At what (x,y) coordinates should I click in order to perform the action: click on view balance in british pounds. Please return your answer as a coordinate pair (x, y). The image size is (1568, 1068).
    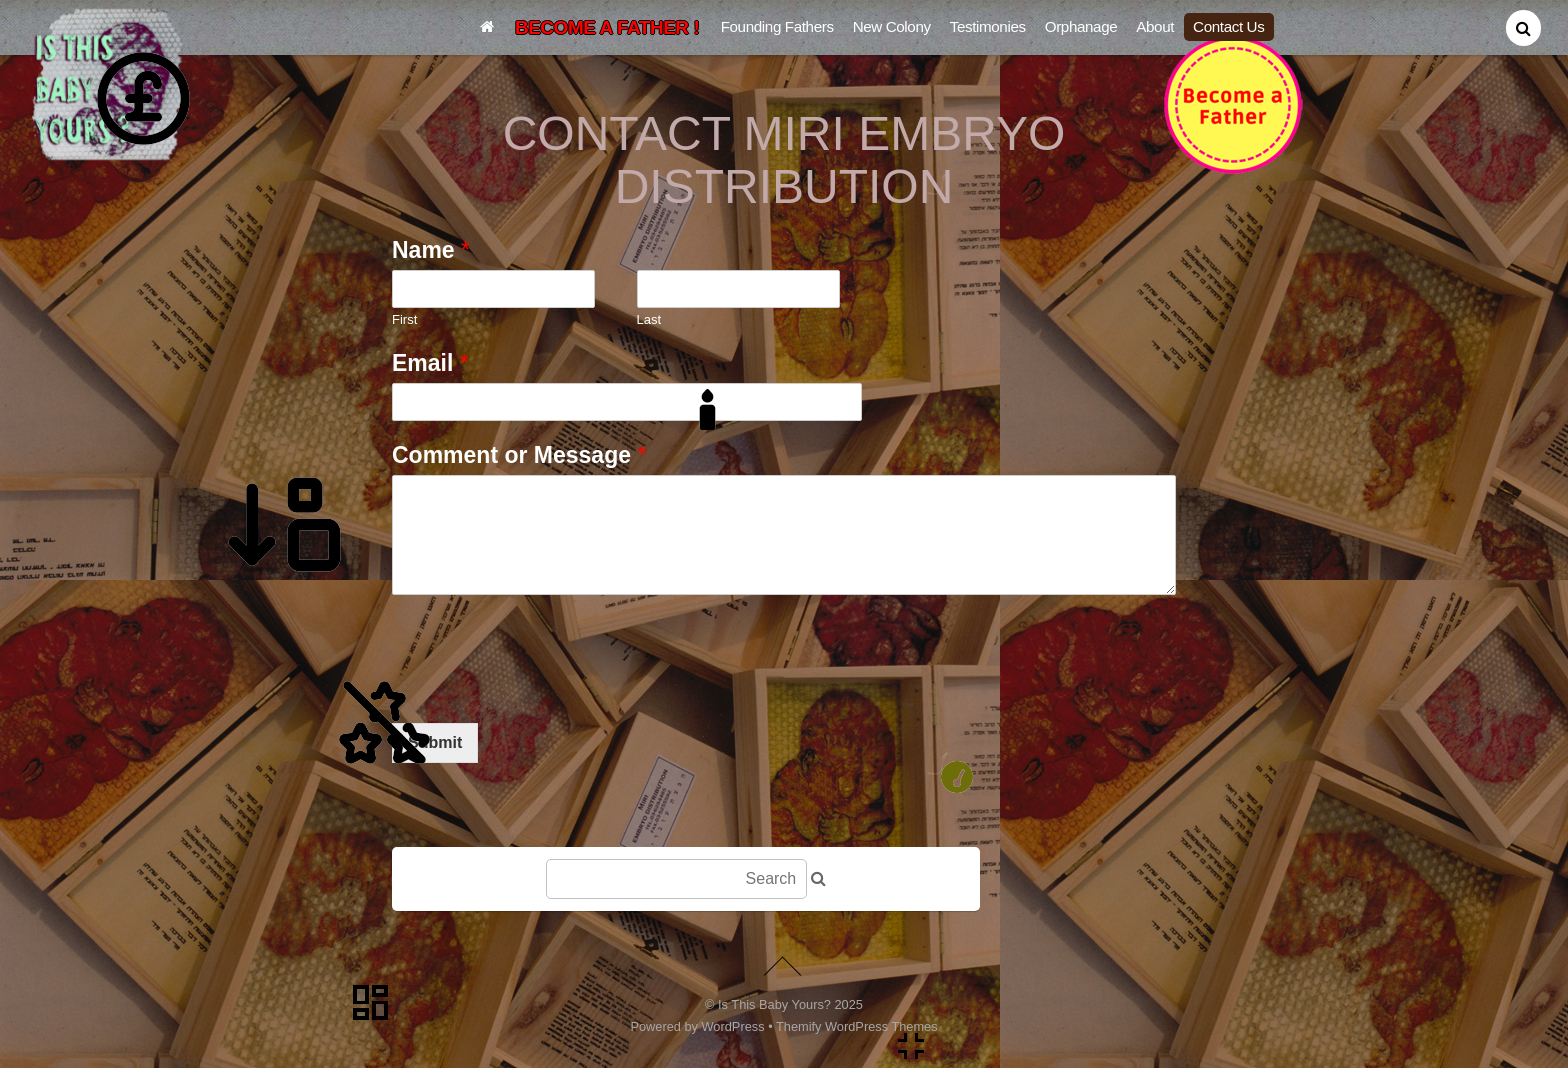
    Looking at the image, I should click on (143, 98).